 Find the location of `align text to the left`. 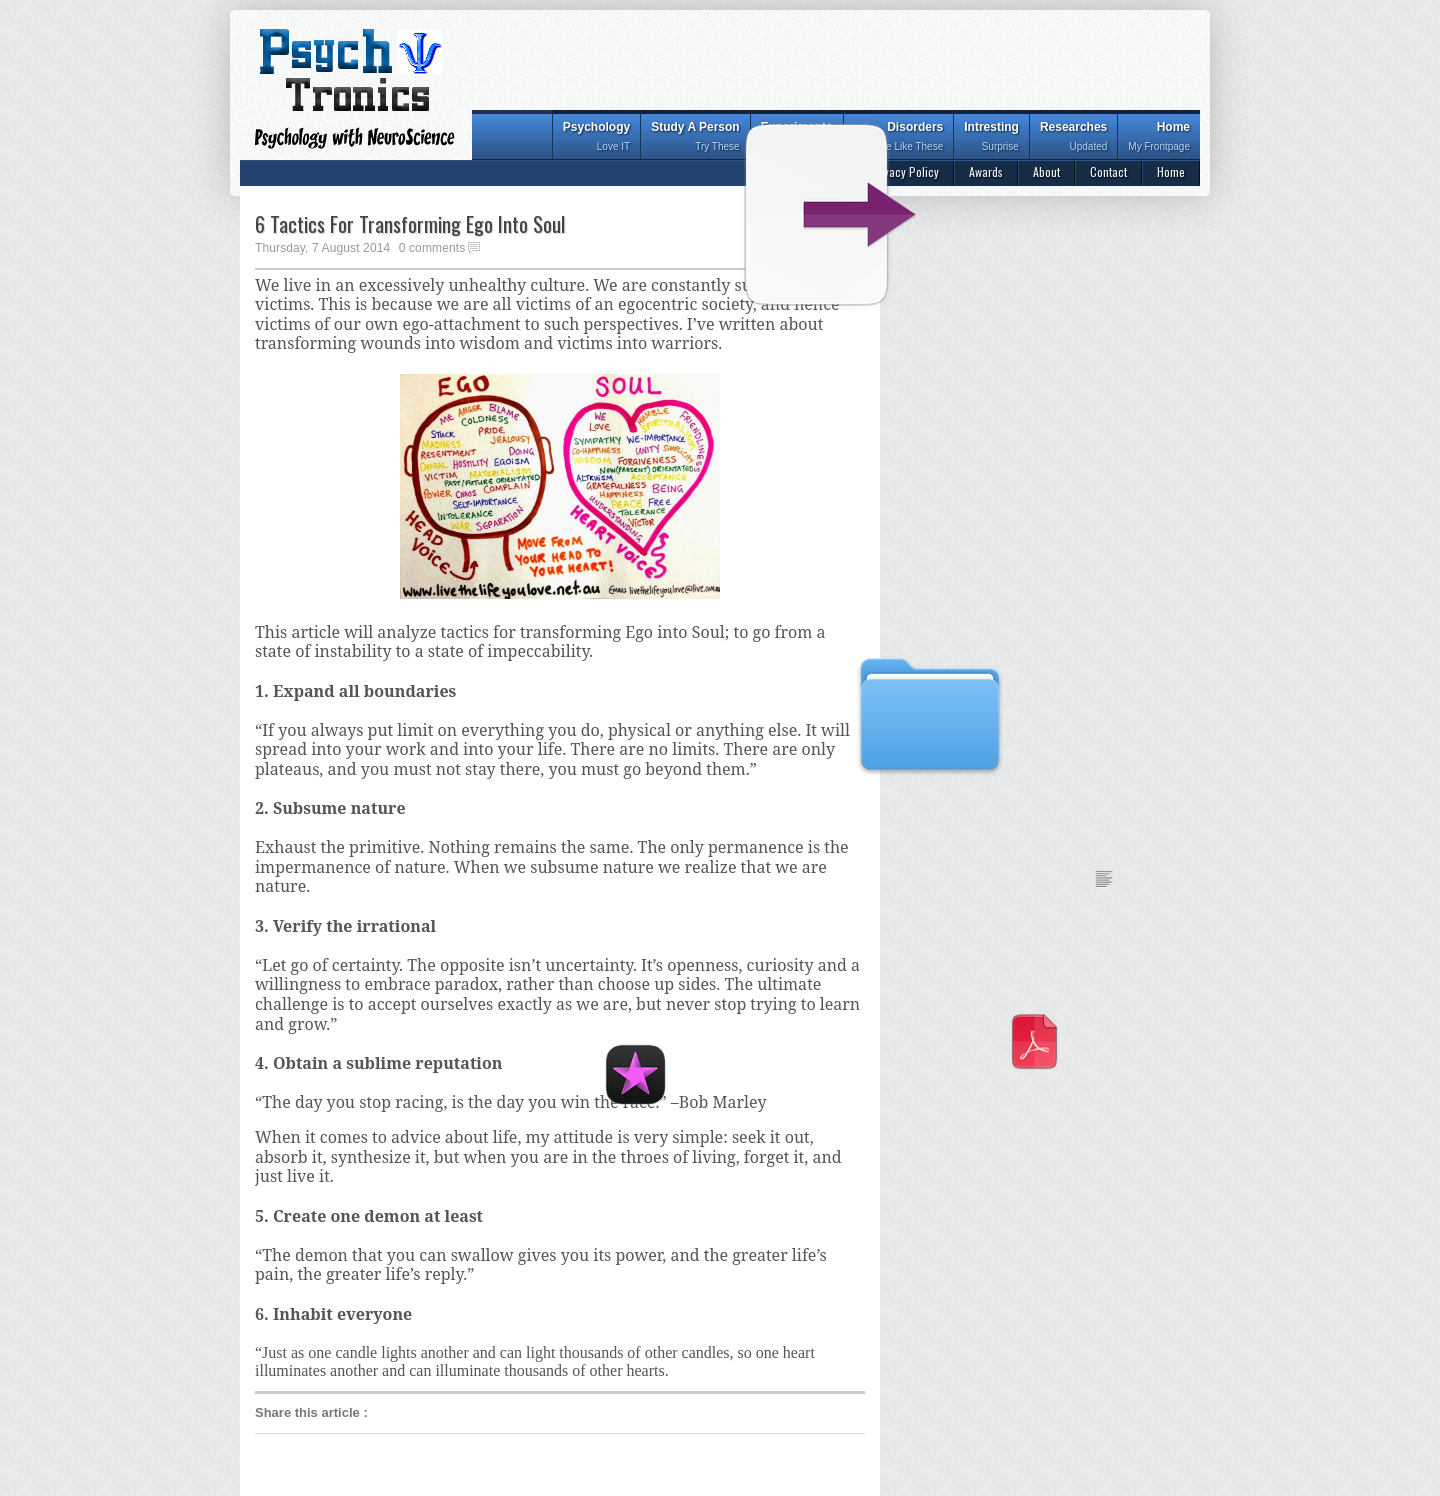

align text to the left is located at coordinates (1104, 879).